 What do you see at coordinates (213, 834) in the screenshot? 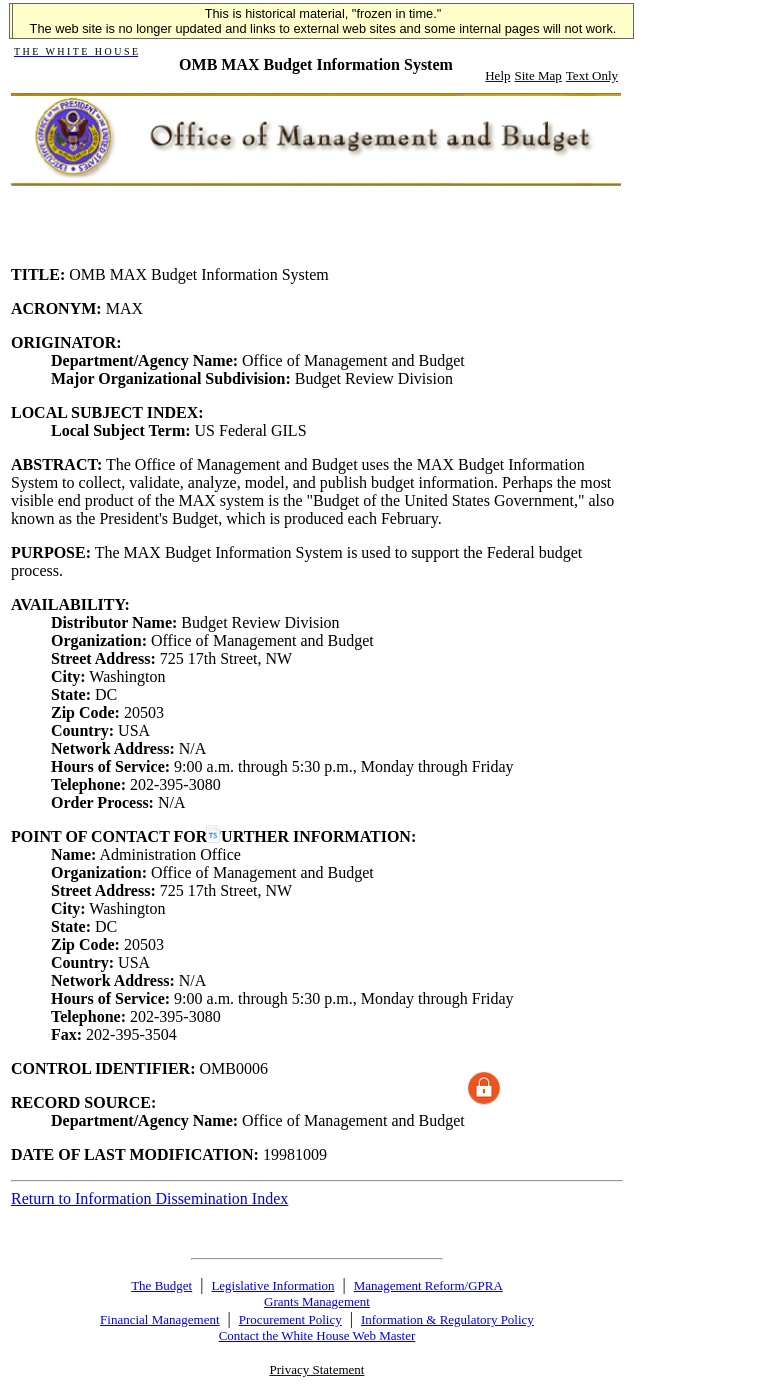
I see `a typescript source code file` at bounding box center [213, 834].